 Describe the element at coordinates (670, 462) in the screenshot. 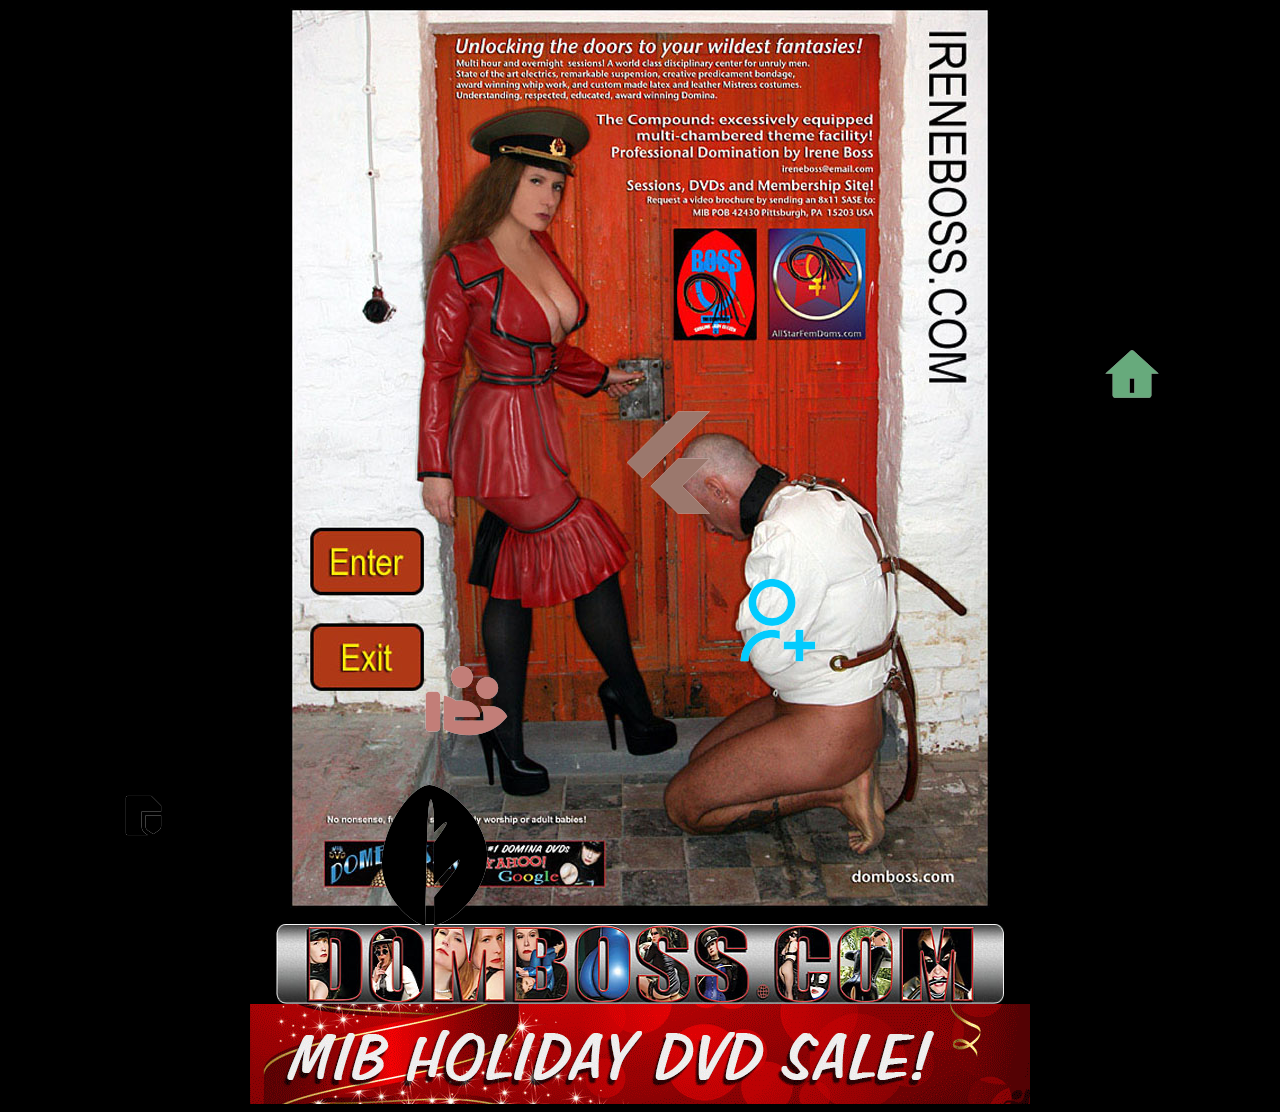

I see `Flutter framework logo` at that location.